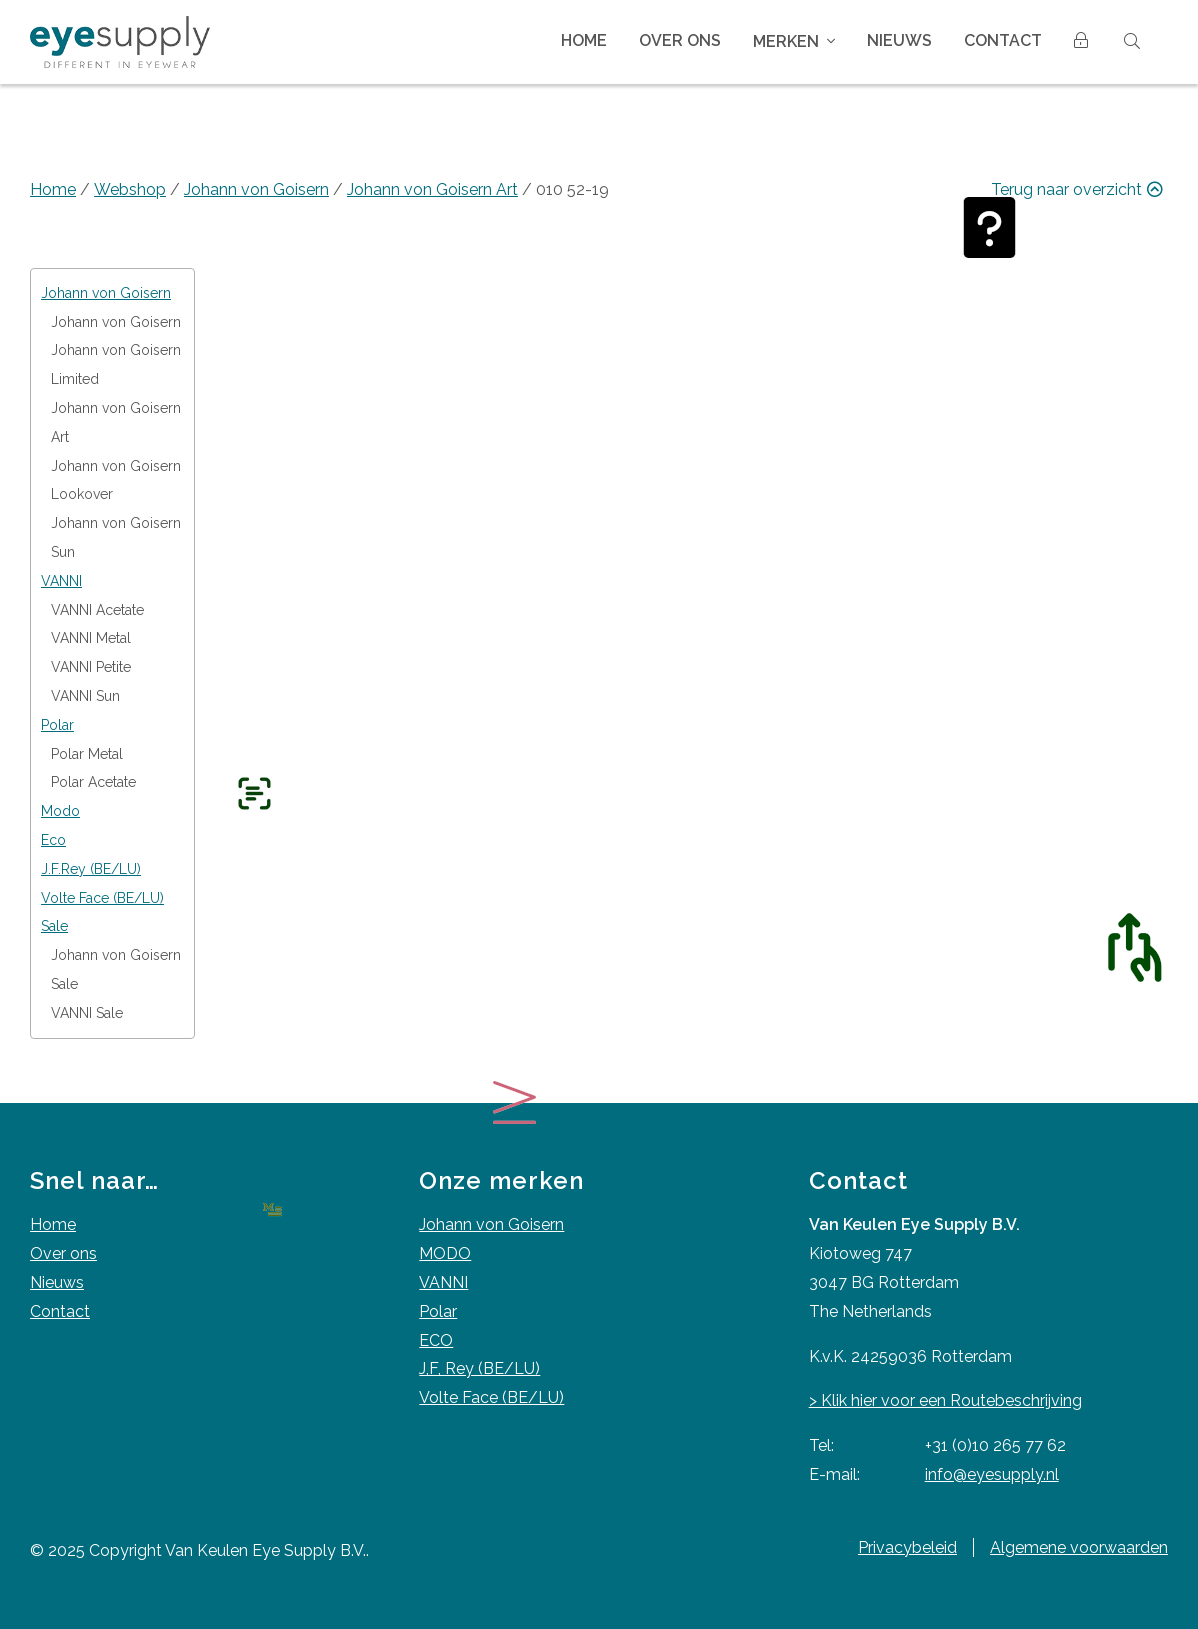 The width and height of the screenshot is (1198, 1629). I want to click on scan document to extract text, so click(254, 793).